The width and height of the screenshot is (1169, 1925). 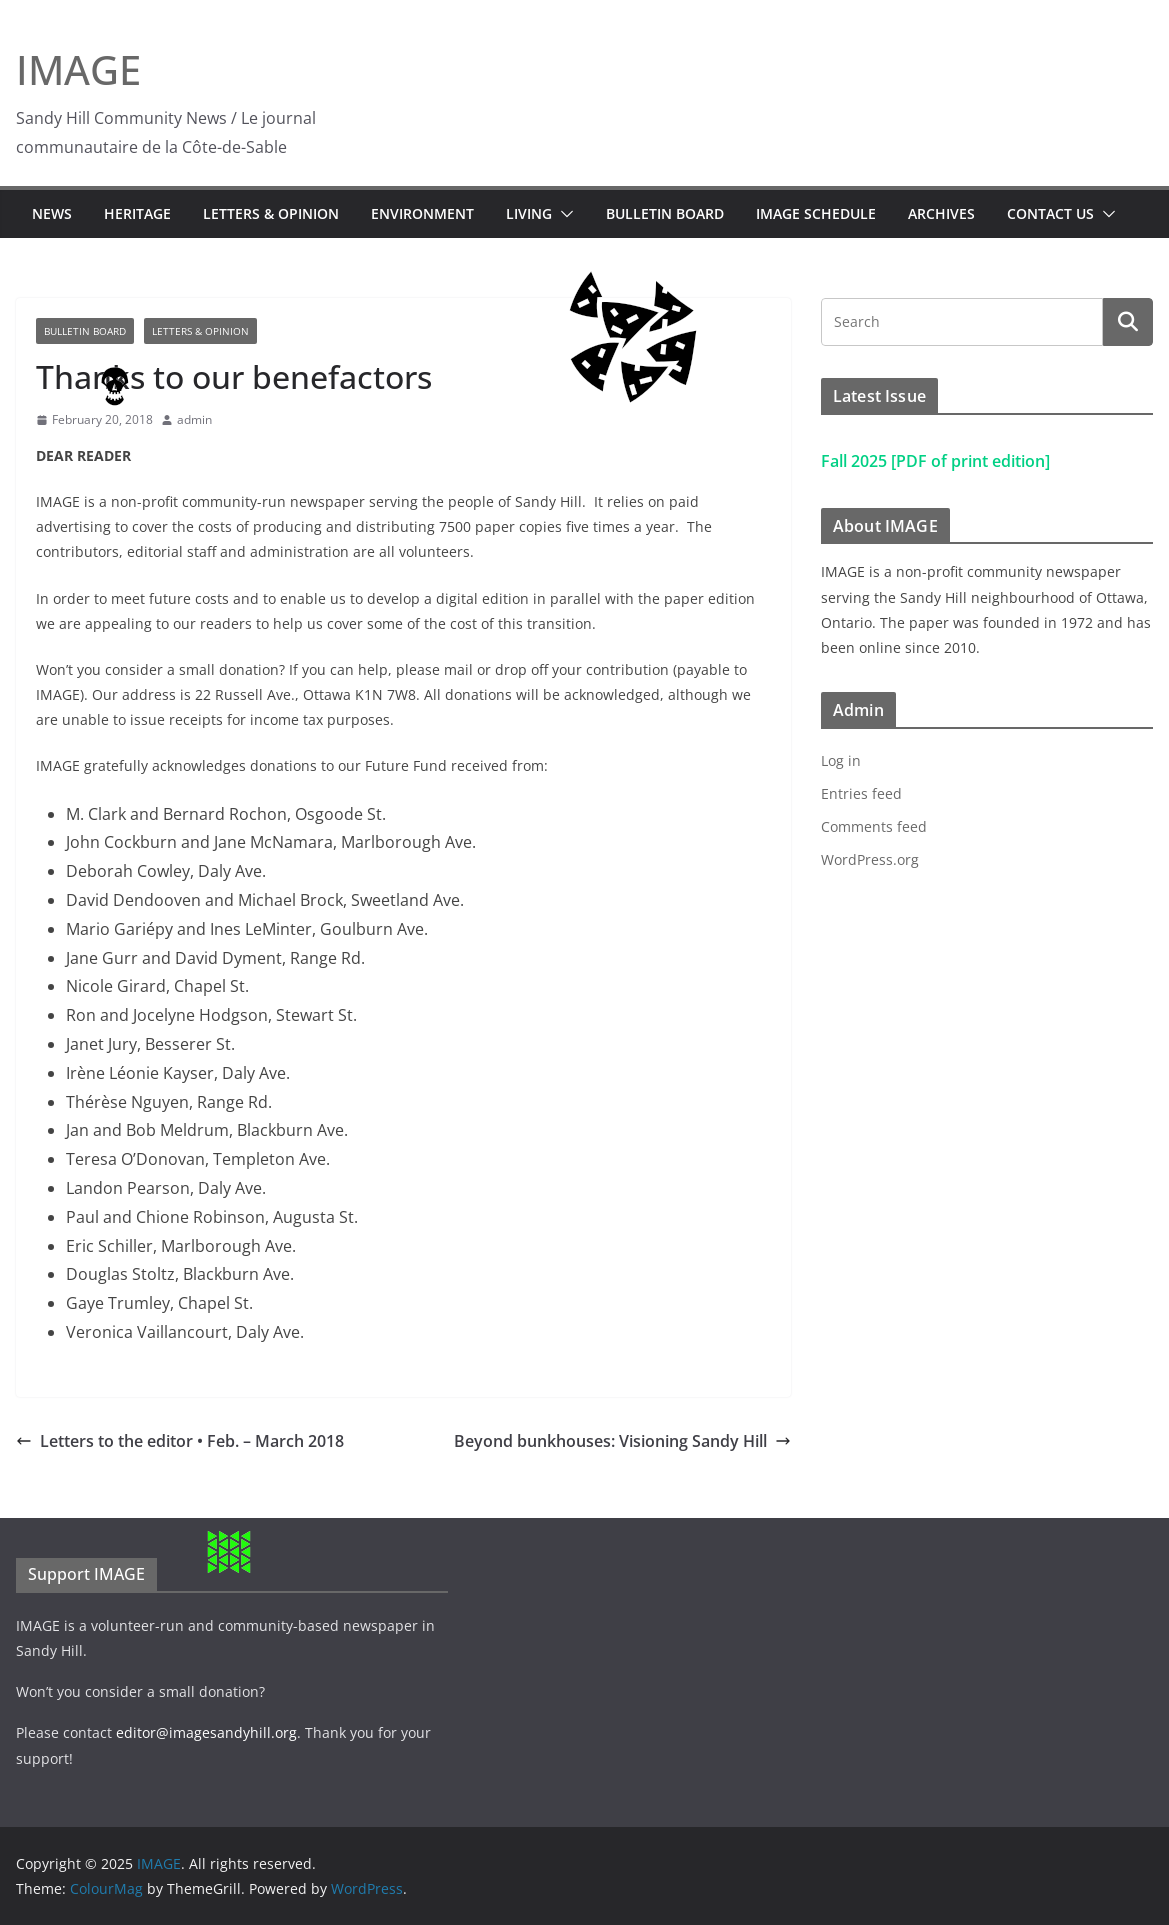 I want to click on dark humor or comedy category in a game, so click(x=114, y=386).